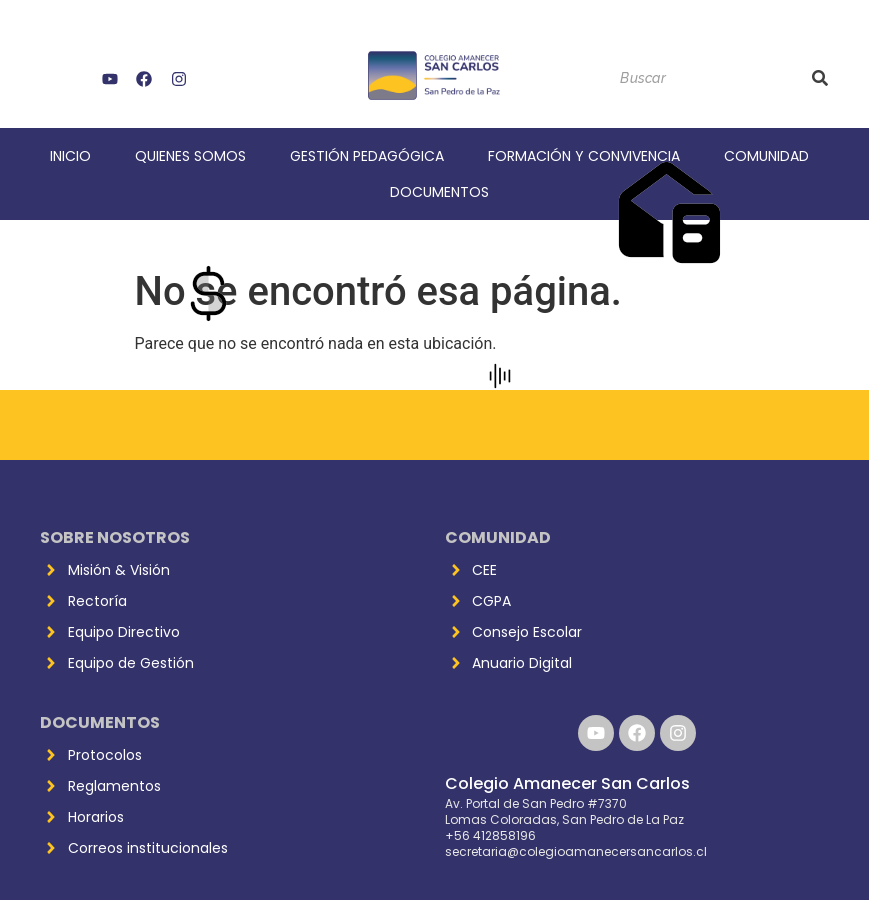  I want to click on view pricing or payment options, so click(208, 293).